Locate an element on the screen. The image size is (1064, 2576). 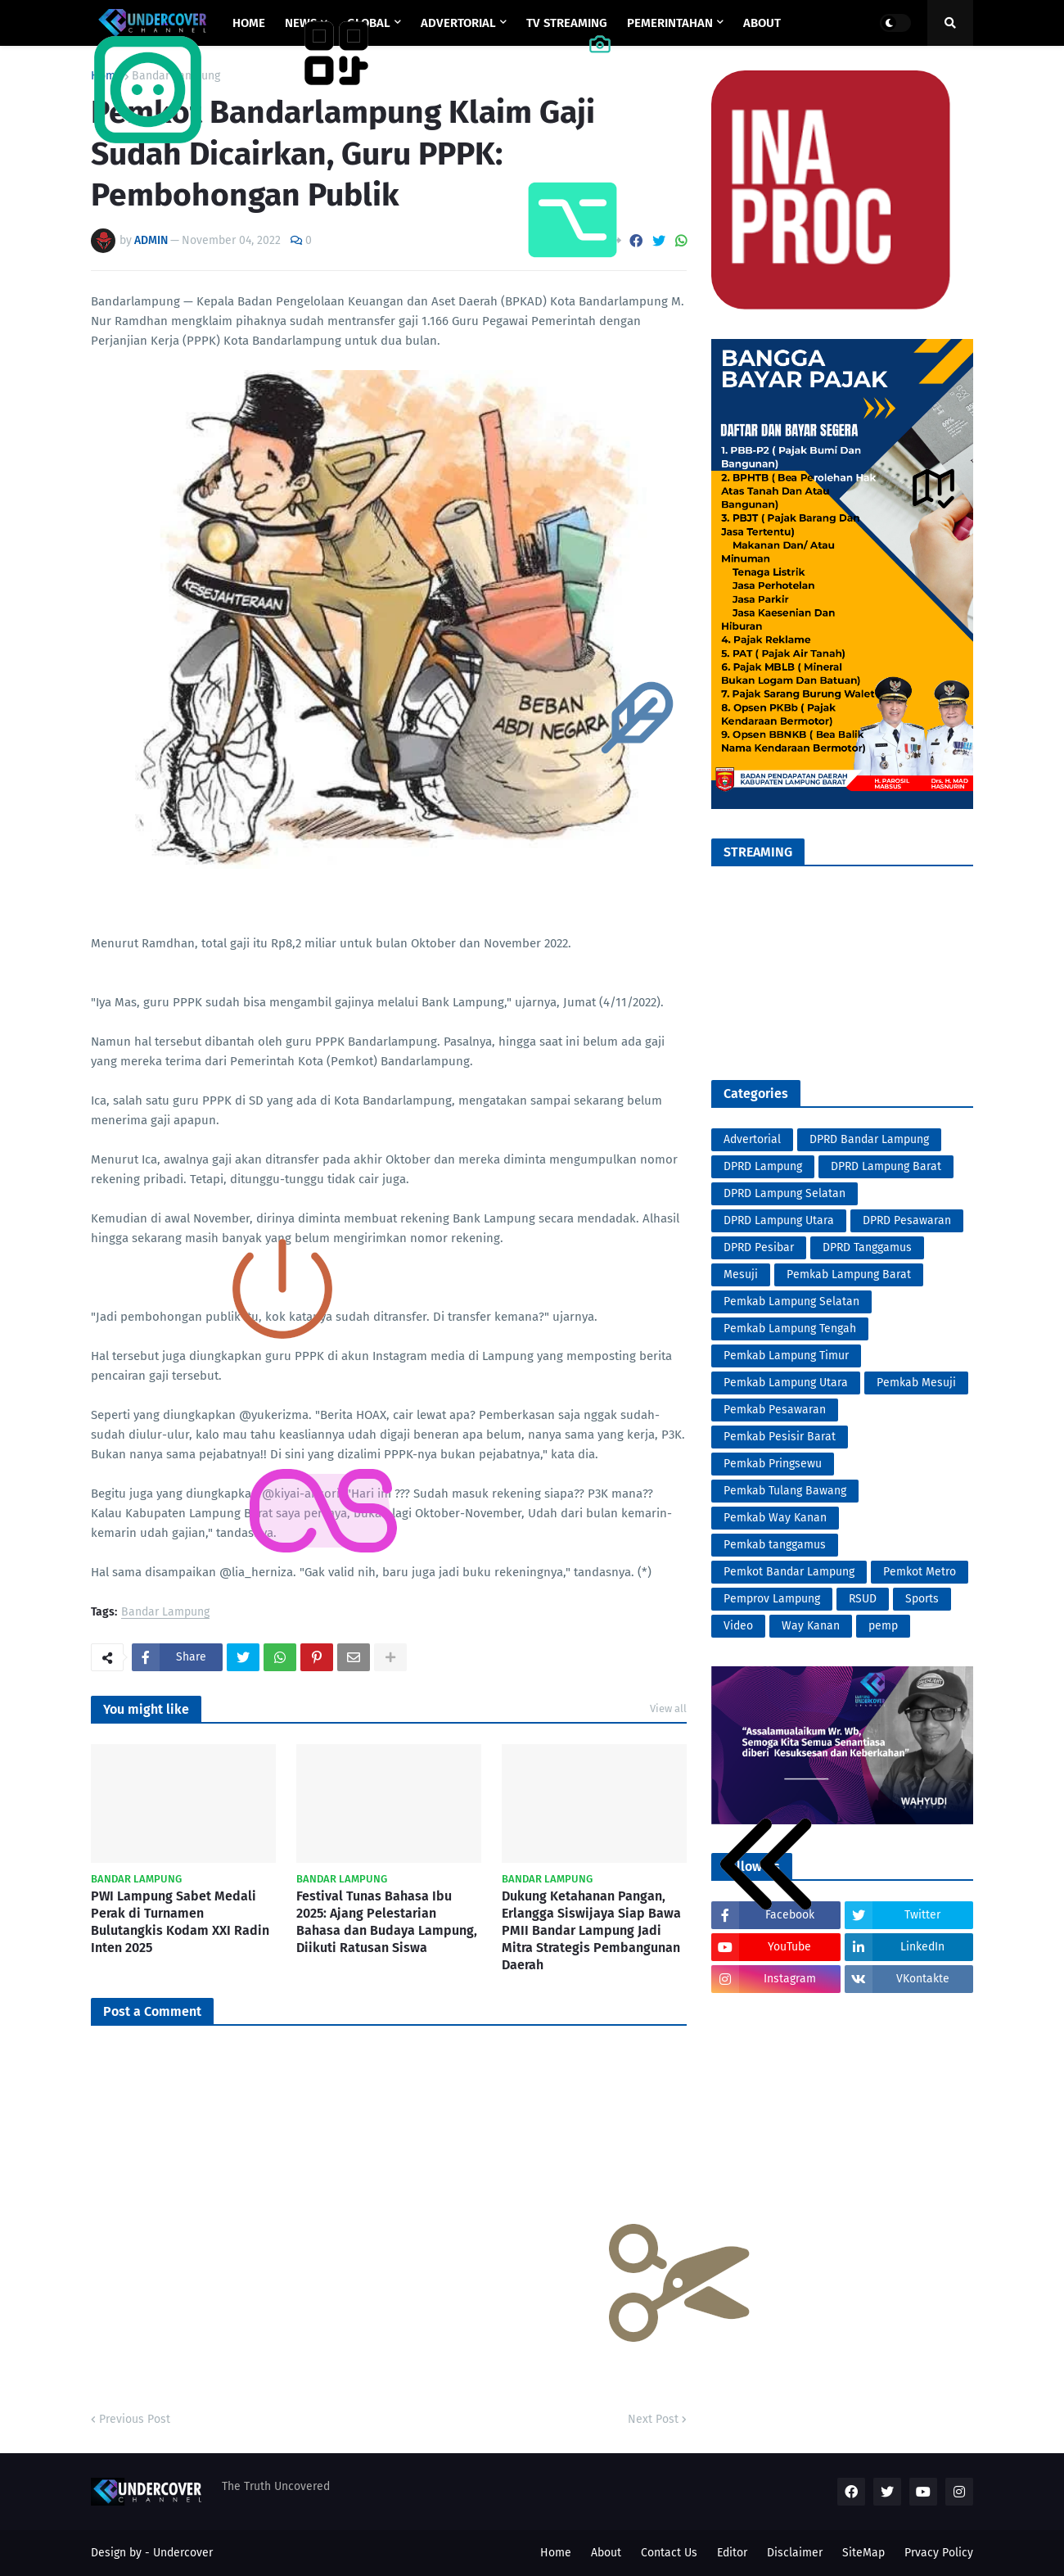
keyboard option/alt key symbol is located at coordinates (572, 219).